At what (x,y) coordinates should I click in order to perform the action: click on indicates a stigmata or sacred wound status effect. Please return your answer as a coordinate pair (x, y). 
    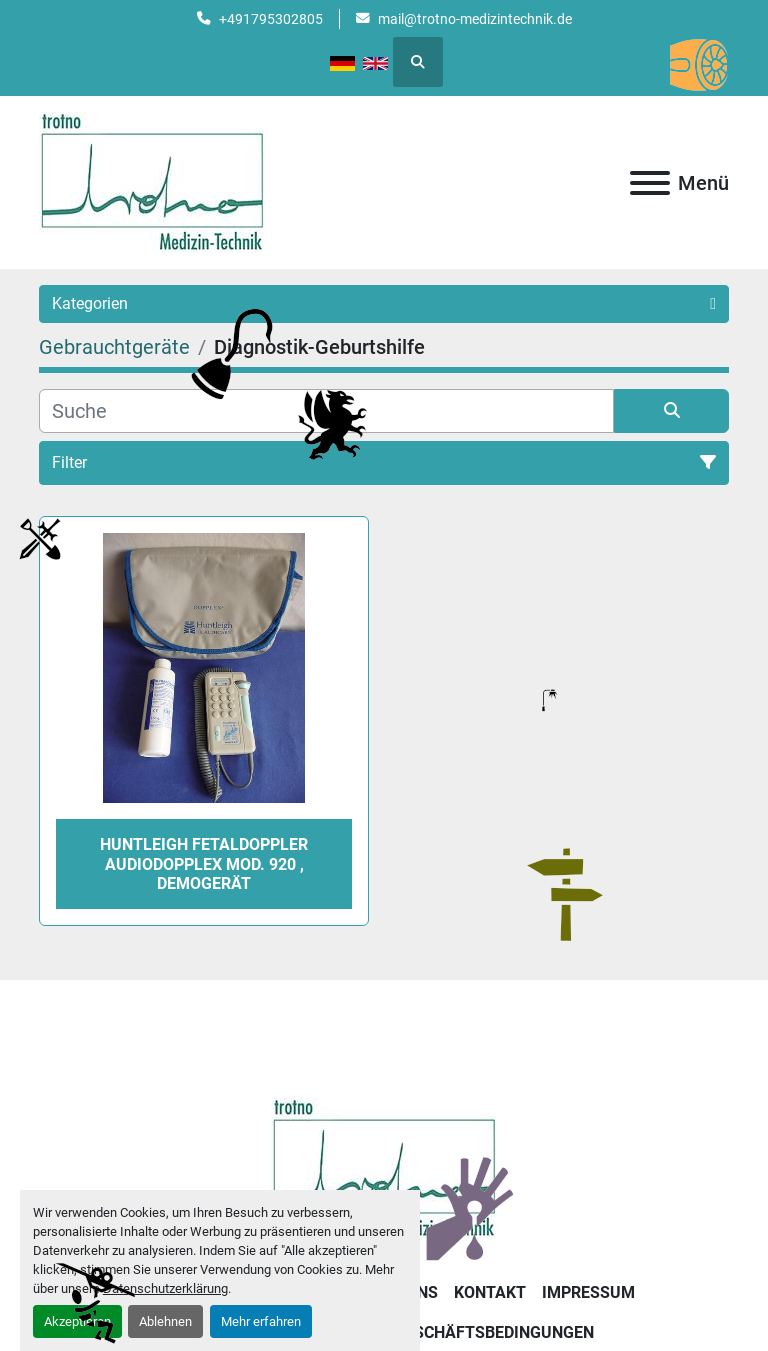
    Looking at the image, I should click on (479, 1208).